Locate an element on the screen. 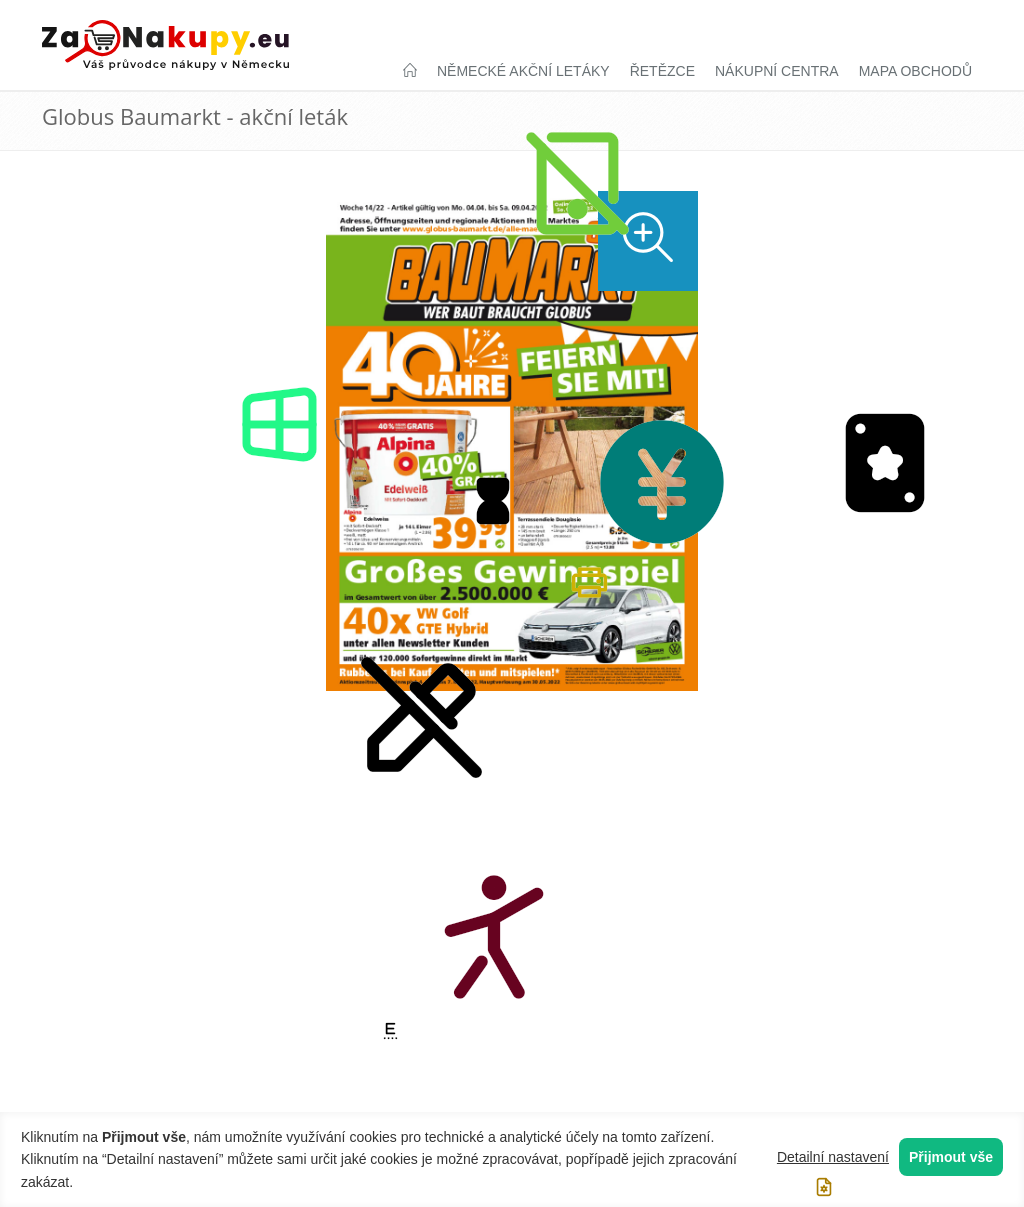 Image resolution: width=1024 pixels, height=1207 pixels. view price in japanese yen is located at coordinates (662, 482).